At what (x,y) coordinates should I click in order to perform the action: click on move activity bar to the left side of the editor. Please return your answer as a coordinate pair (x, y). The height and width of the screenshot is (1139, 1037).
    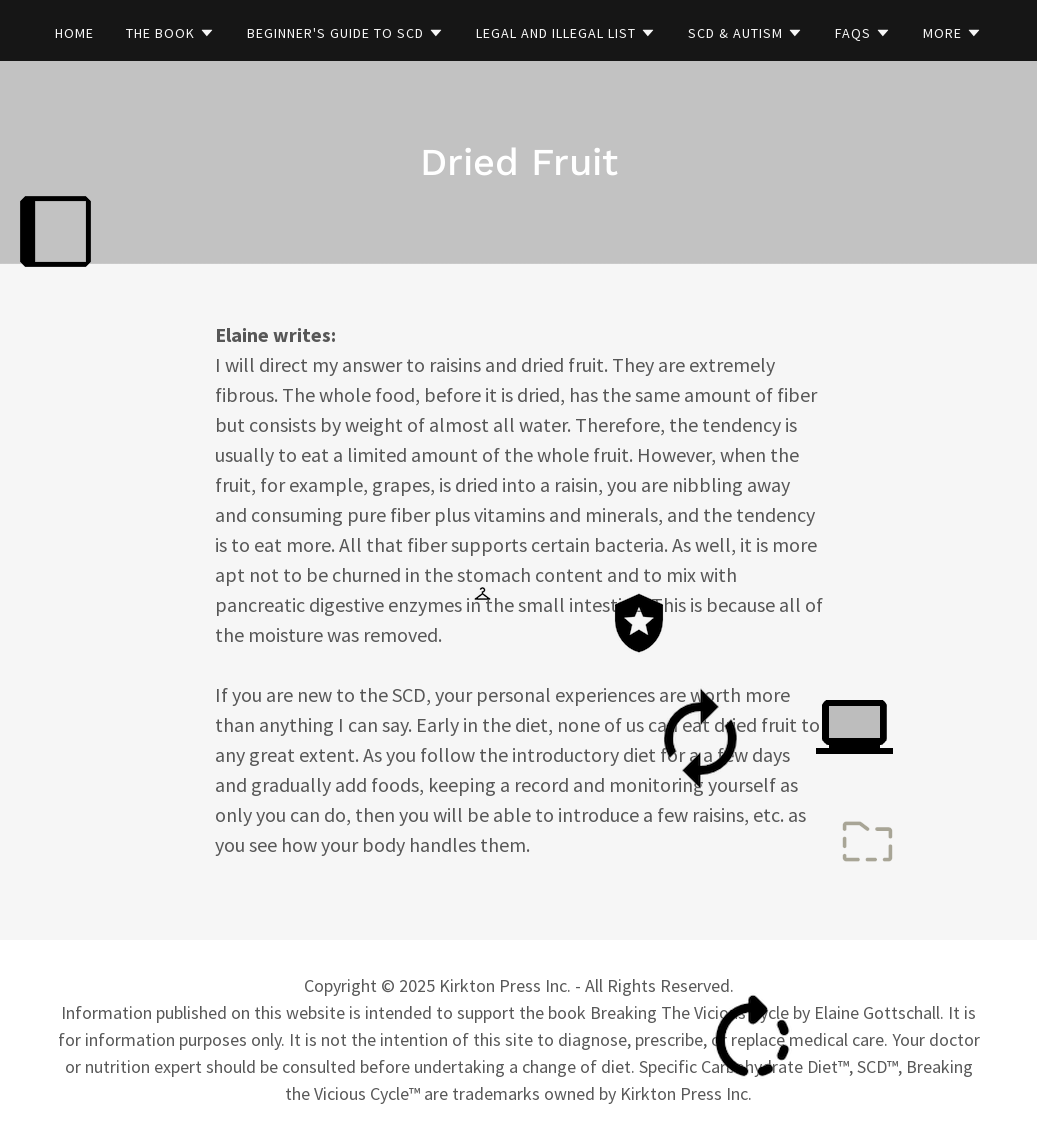
    Looking at the image, I should click on (55, 231).